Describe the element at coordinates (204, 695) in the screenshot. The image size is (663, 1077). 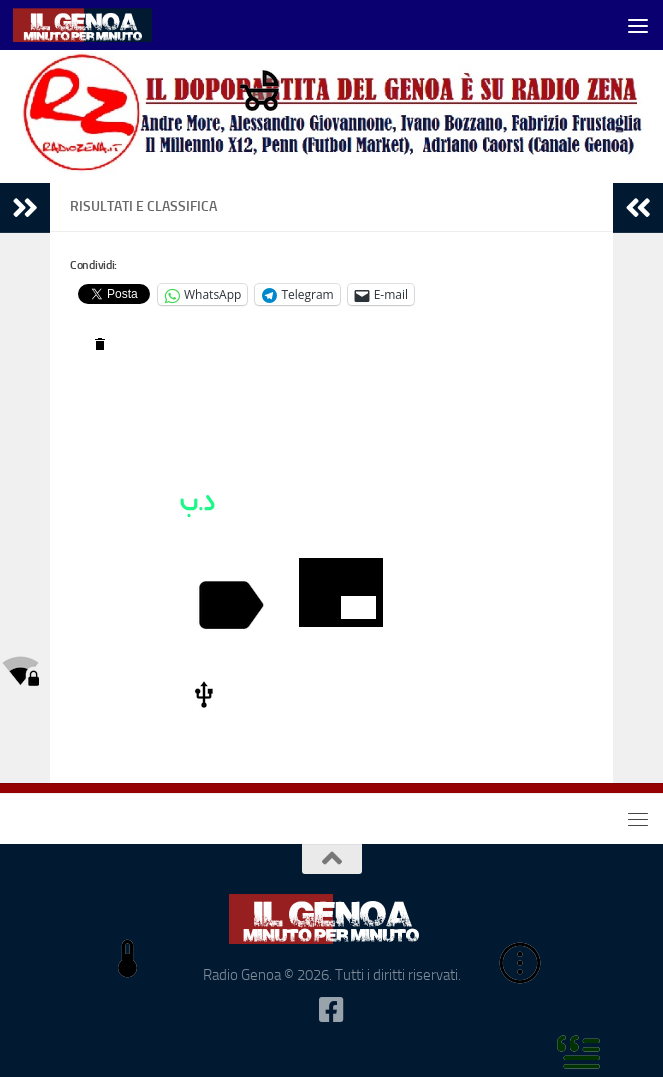
I see `connect a USB device` at that location.